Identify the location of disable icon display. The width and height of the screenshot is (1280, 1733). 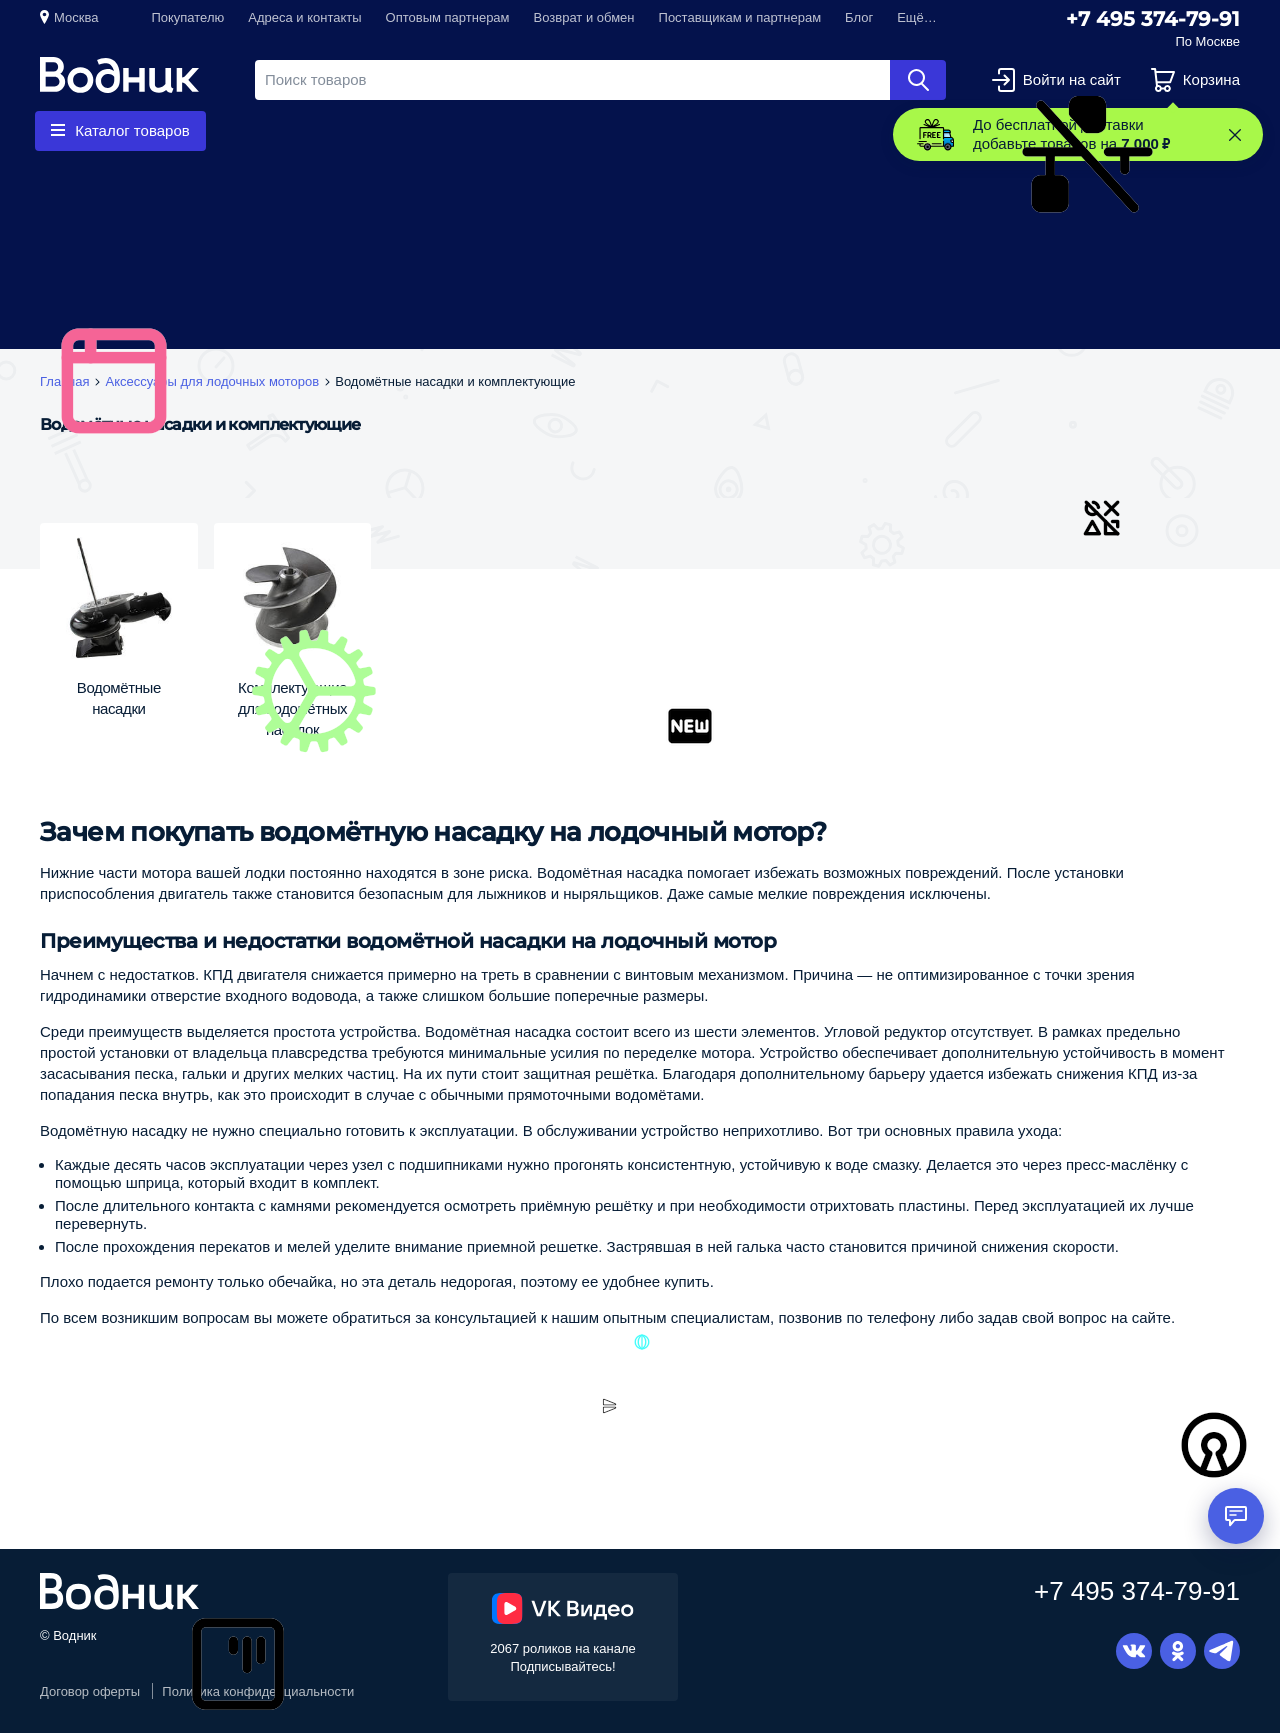
(1102, 518).